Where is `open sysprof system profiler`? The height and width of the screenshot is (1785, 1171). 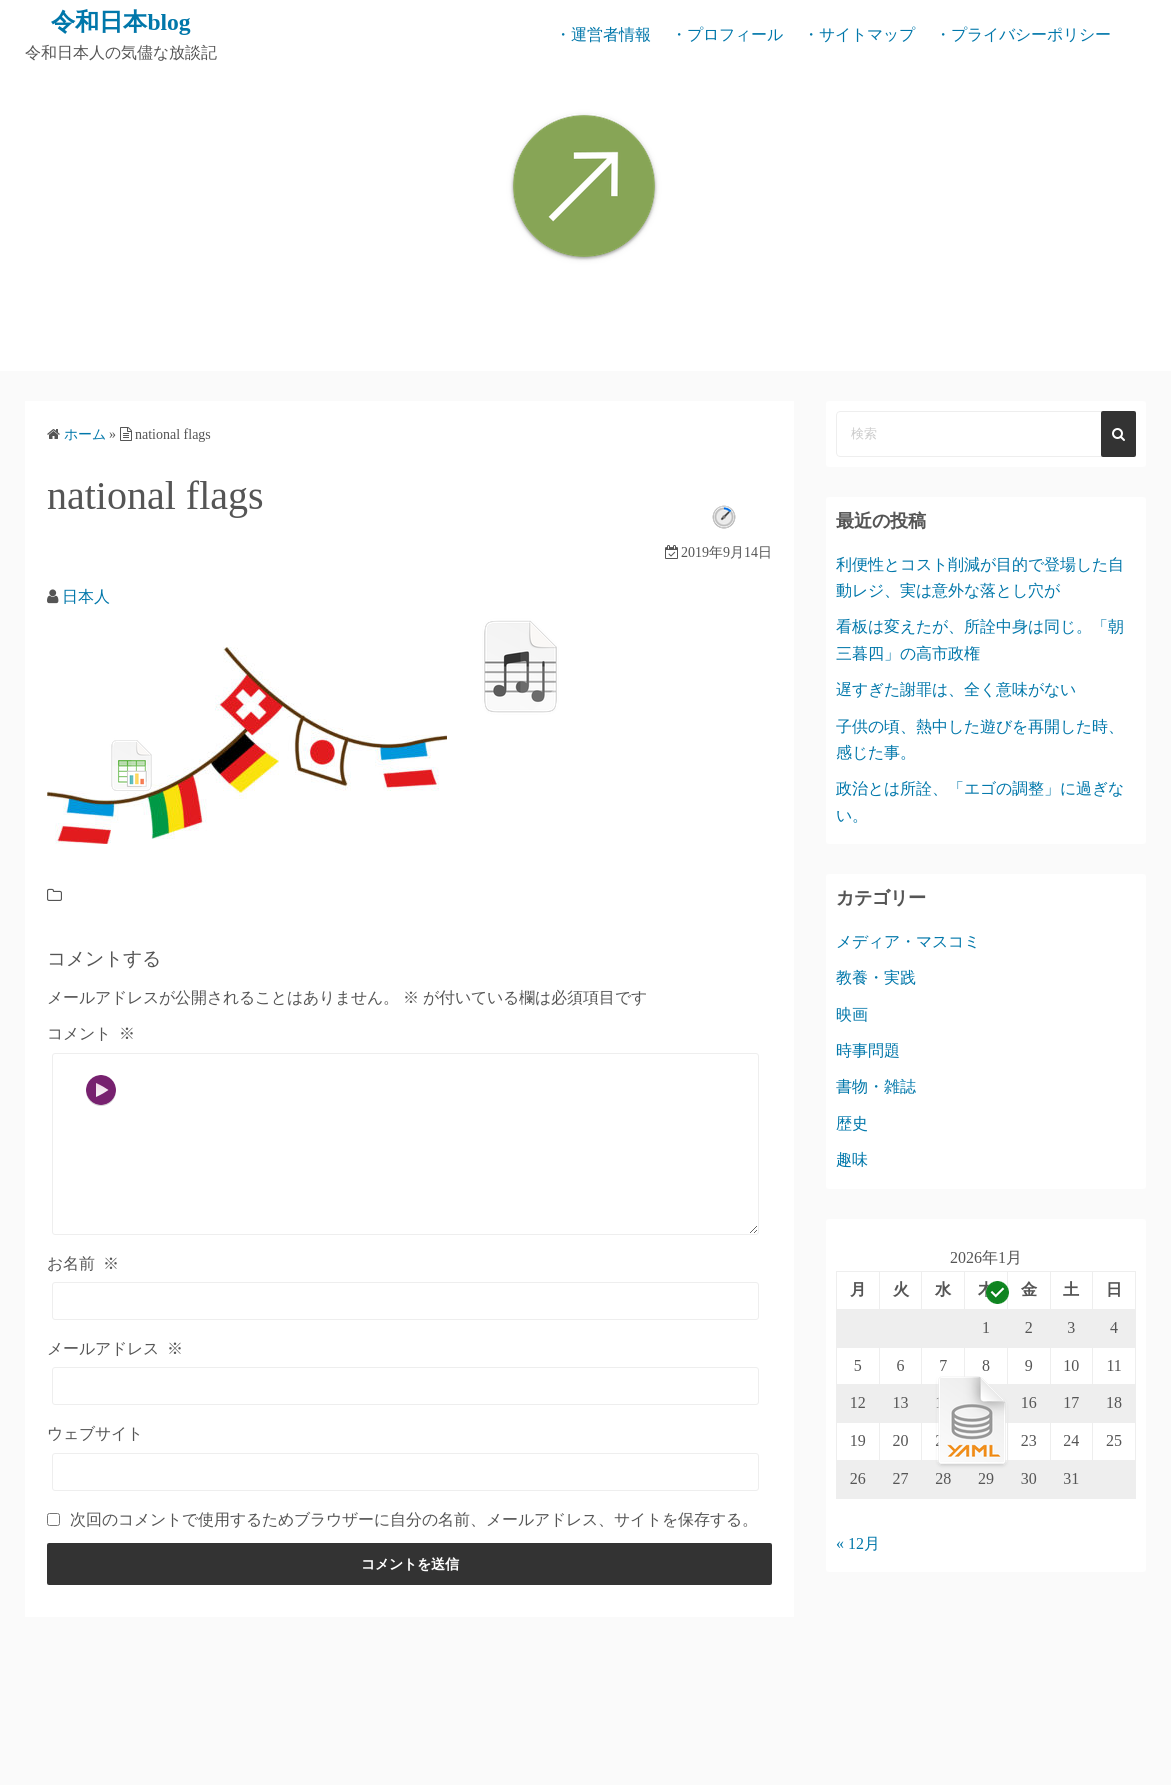
open sysprof system profiler is located at coordinates (724, 517).